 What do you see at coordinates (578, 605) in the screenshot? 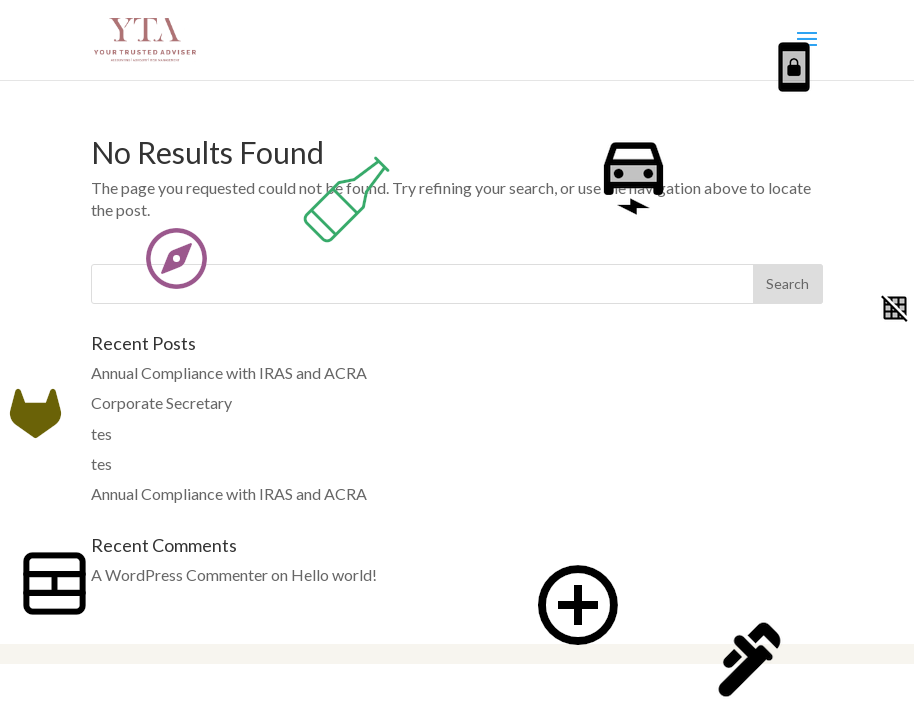
I see `add a new item` at bounding box center [578, 605].